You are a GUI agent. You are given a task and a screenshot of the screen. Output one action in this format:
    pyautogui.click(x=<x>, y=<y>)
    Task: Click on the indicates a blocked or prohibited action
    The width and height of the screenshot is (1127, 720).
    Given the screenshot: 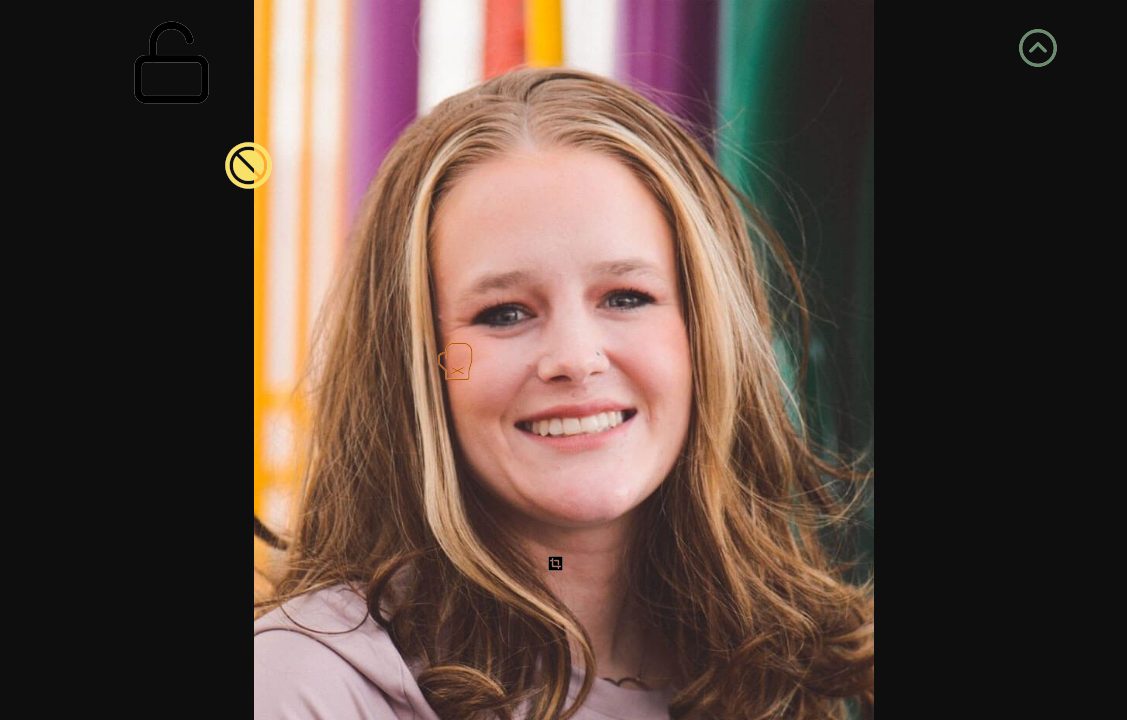 What is the action you would take?
    pyautogui.click(x=248, y=165)
    